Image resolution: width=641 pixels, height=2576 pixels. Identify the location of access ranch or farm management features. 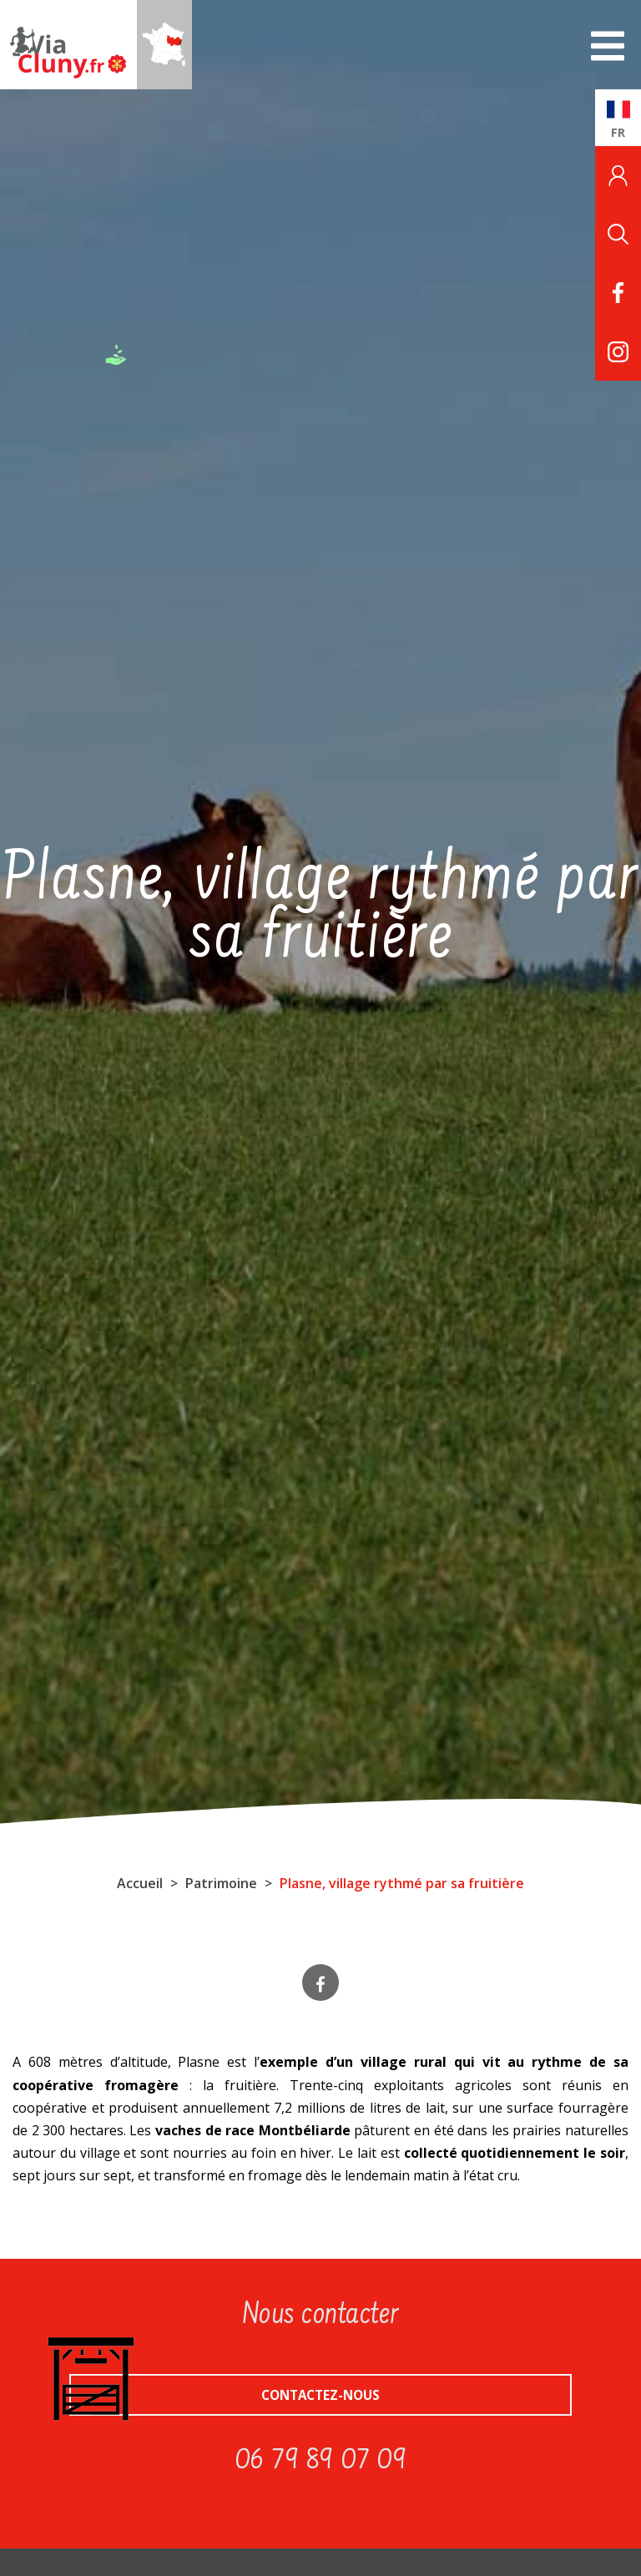
(91, 2377).